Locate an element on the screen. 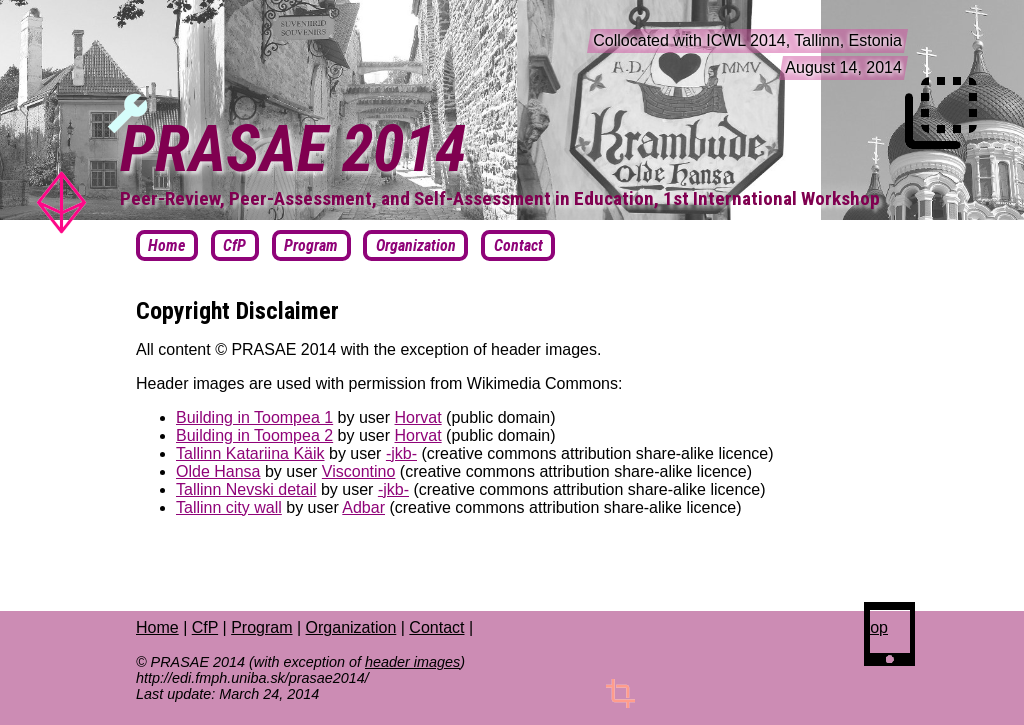 The image size is (1024, 725). view ethereum wallet or balance is located at coordinates (61, 202).